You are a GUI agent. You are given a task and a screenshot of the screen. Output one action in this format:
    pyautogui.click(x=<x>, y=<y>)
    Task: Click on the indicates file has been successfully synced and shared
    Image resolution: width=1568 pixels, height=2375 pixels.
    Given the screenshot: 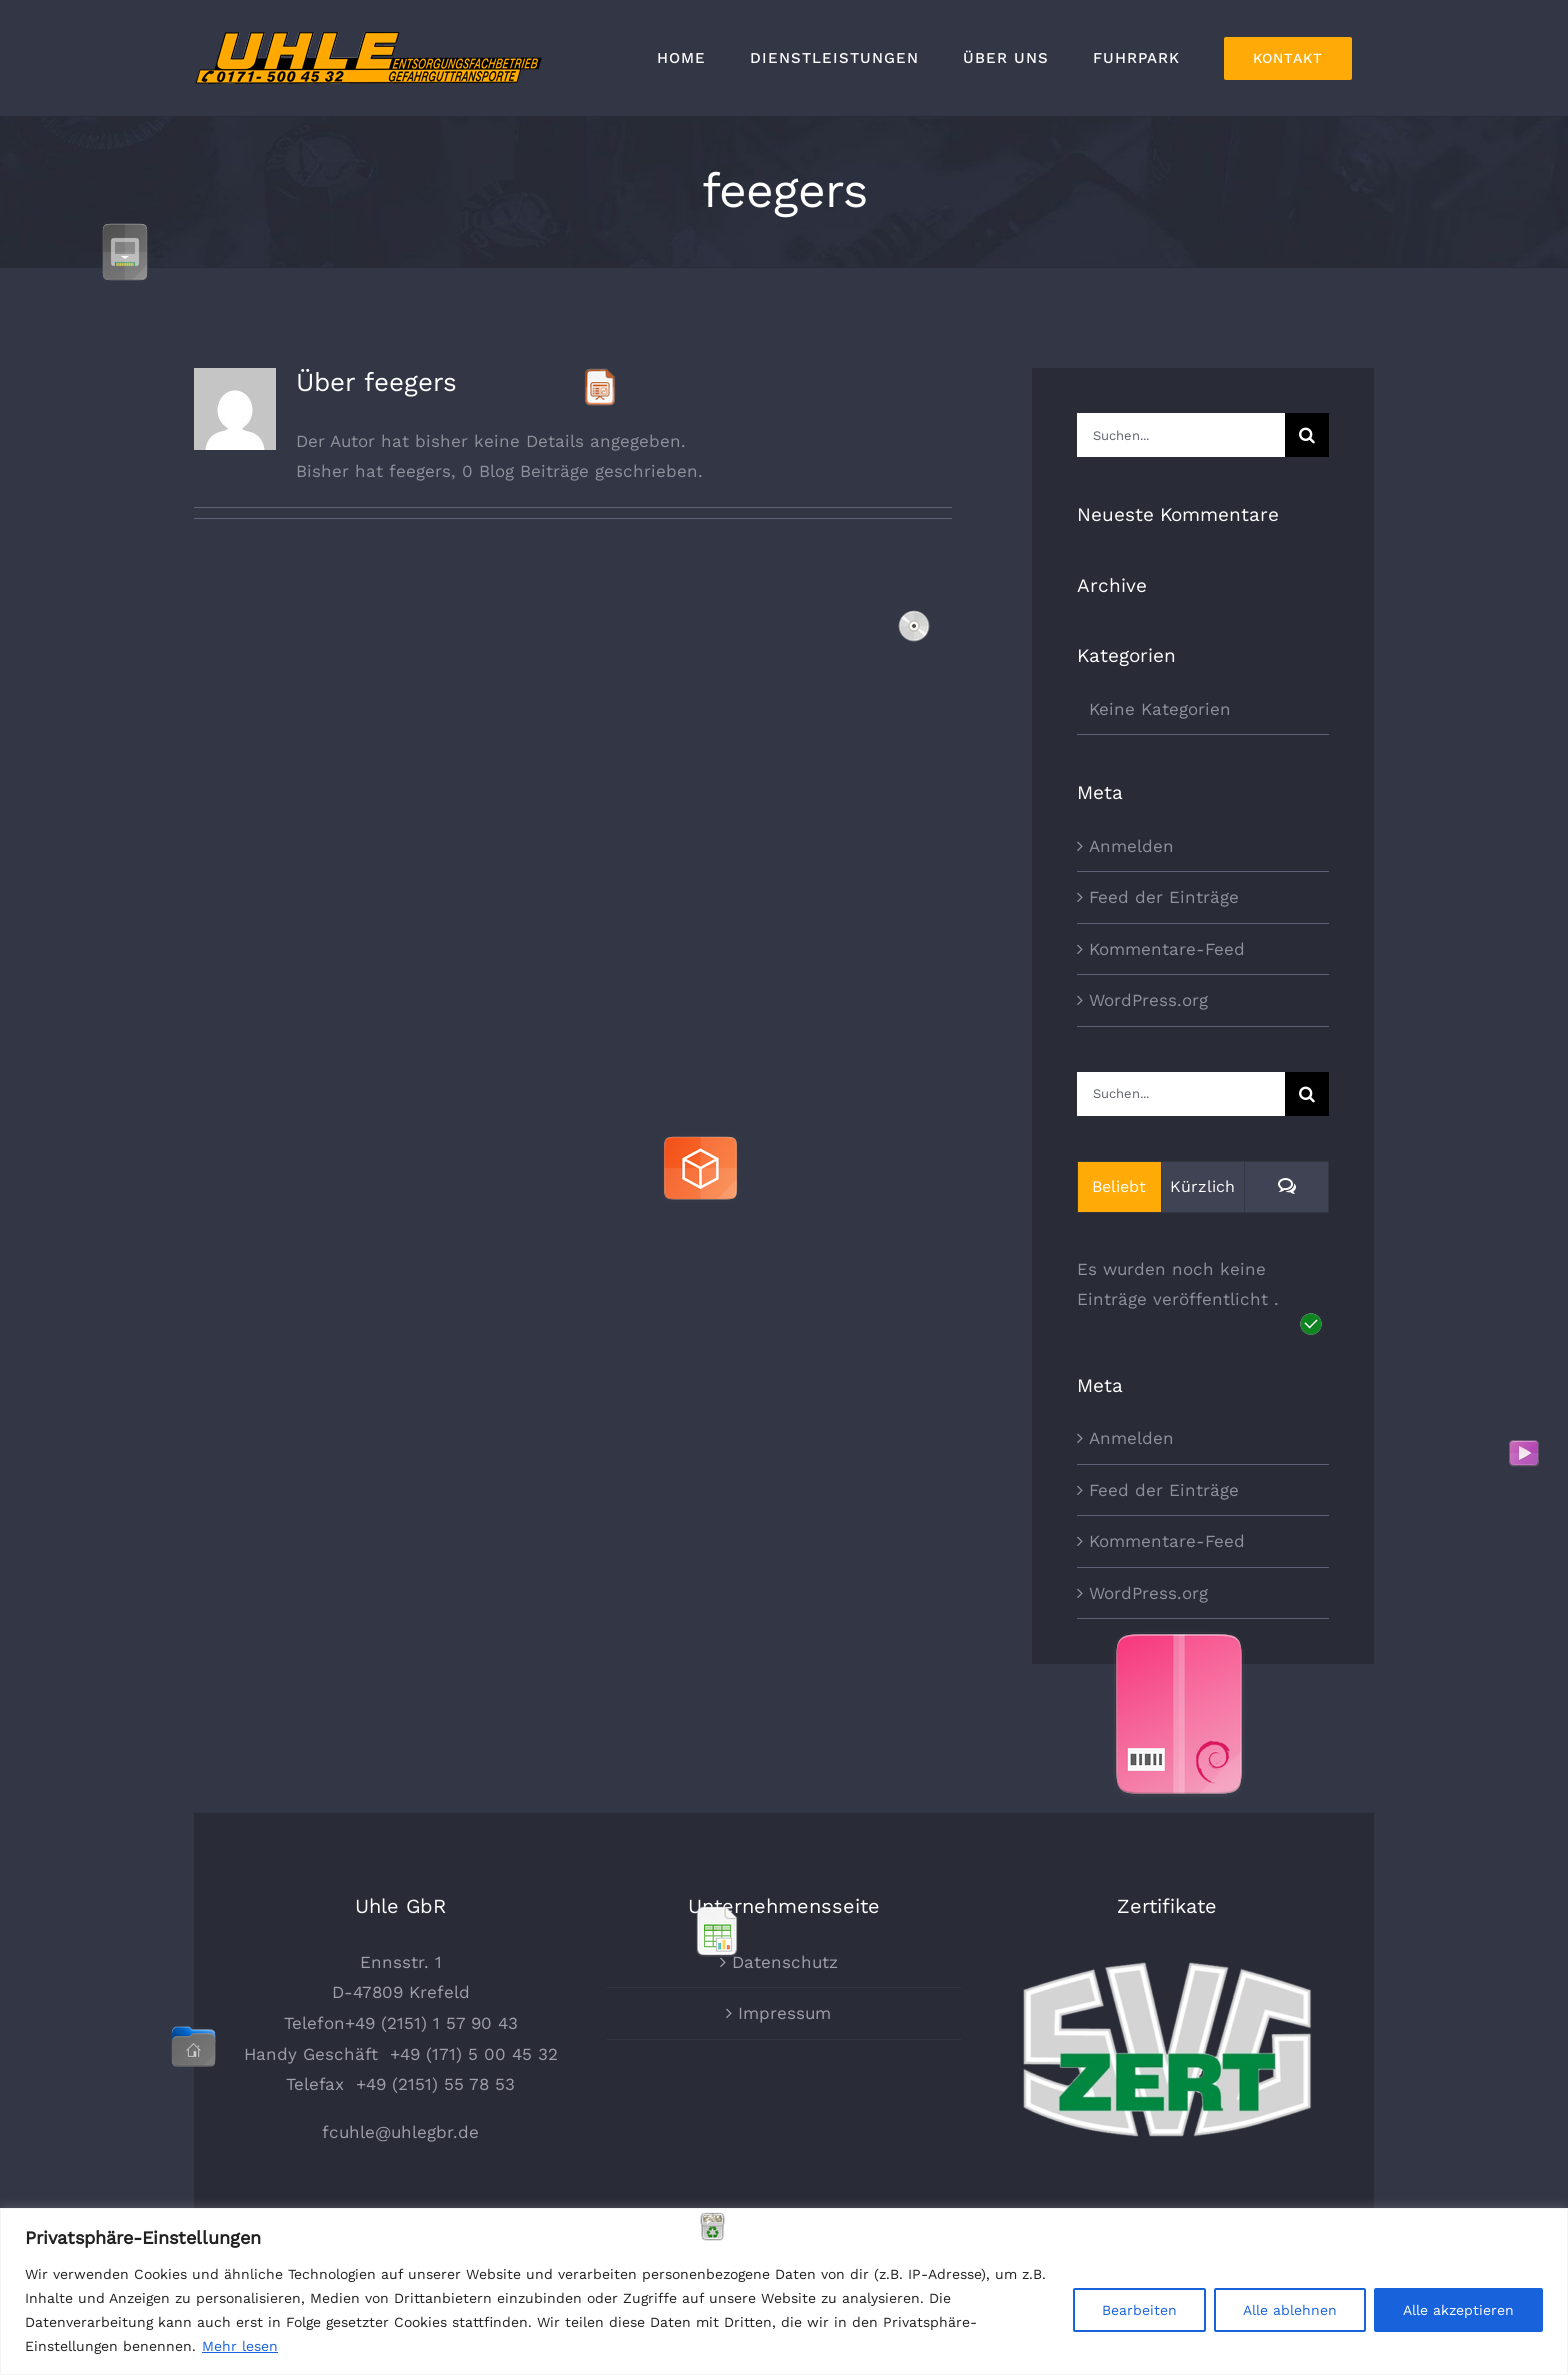 What is the action you would take?
    pyautogui.click(x=1311, y=1324)
    